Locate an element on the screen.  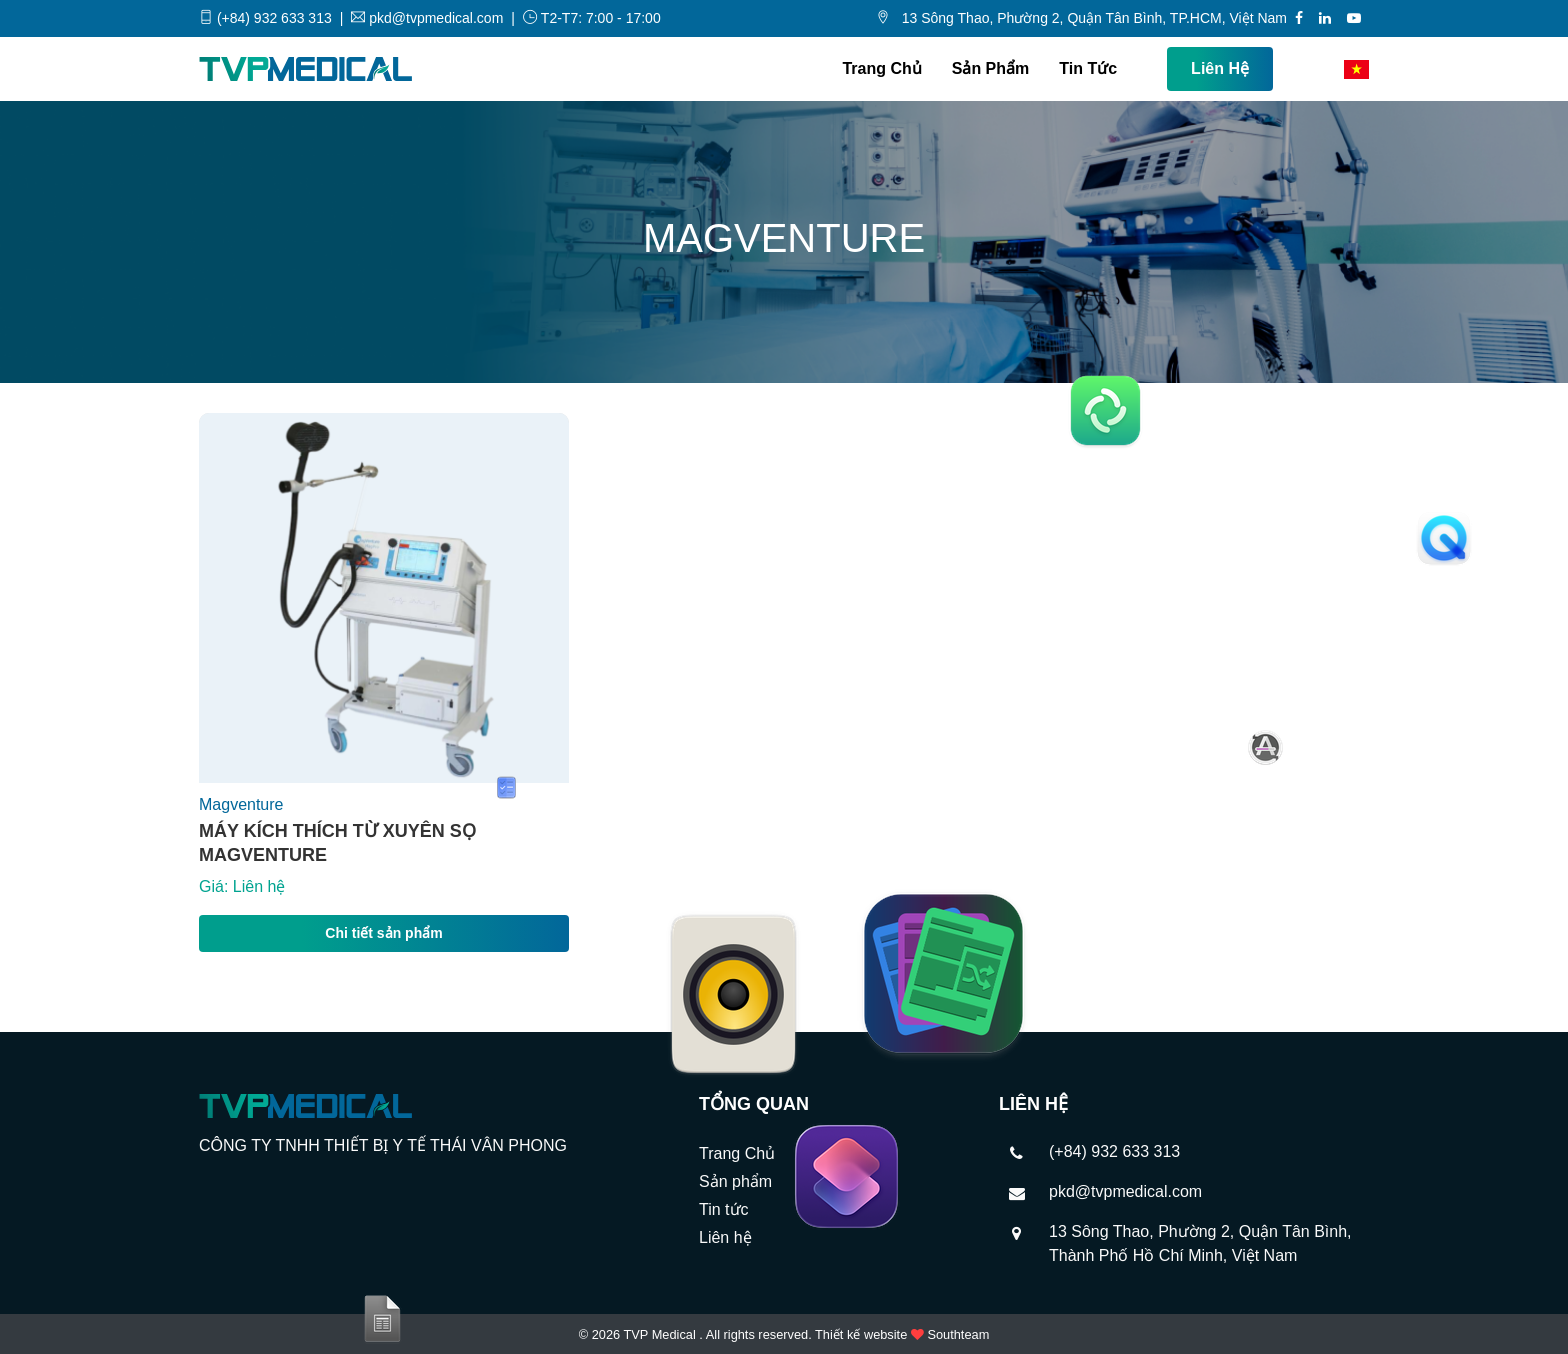
open pdf arranger app is located at coordinates (943, 973).